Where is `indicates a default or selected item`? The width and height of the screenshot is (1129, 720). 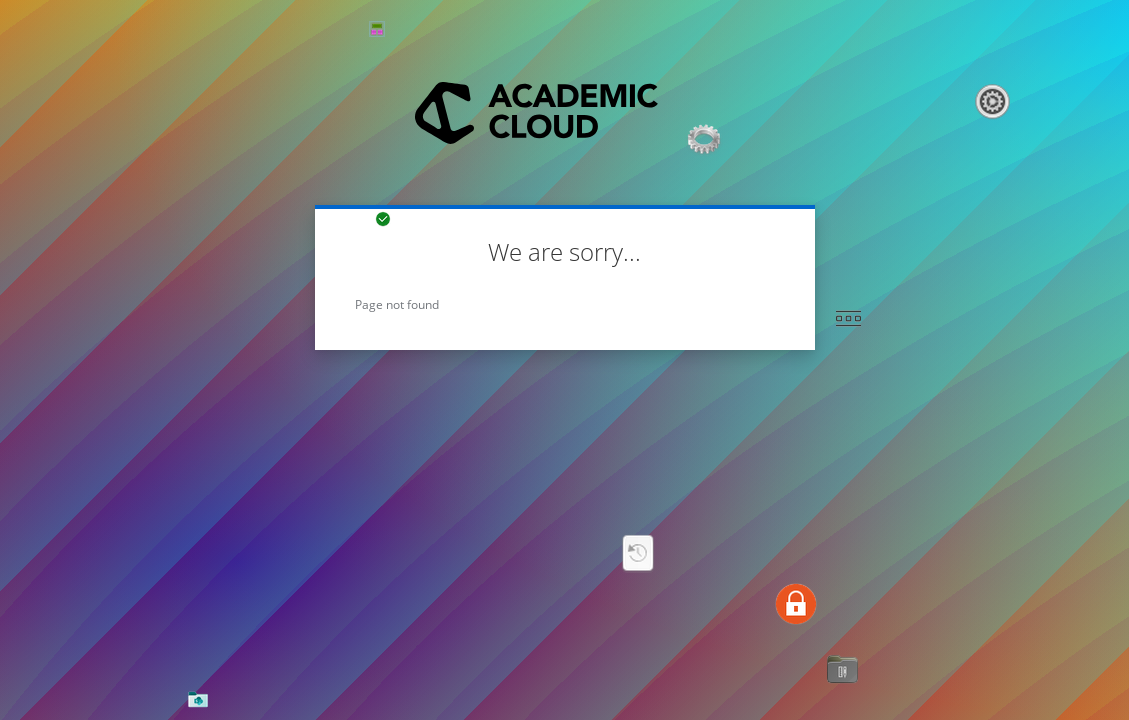 indicates a default or selected item is located at coordinates (383, 219).